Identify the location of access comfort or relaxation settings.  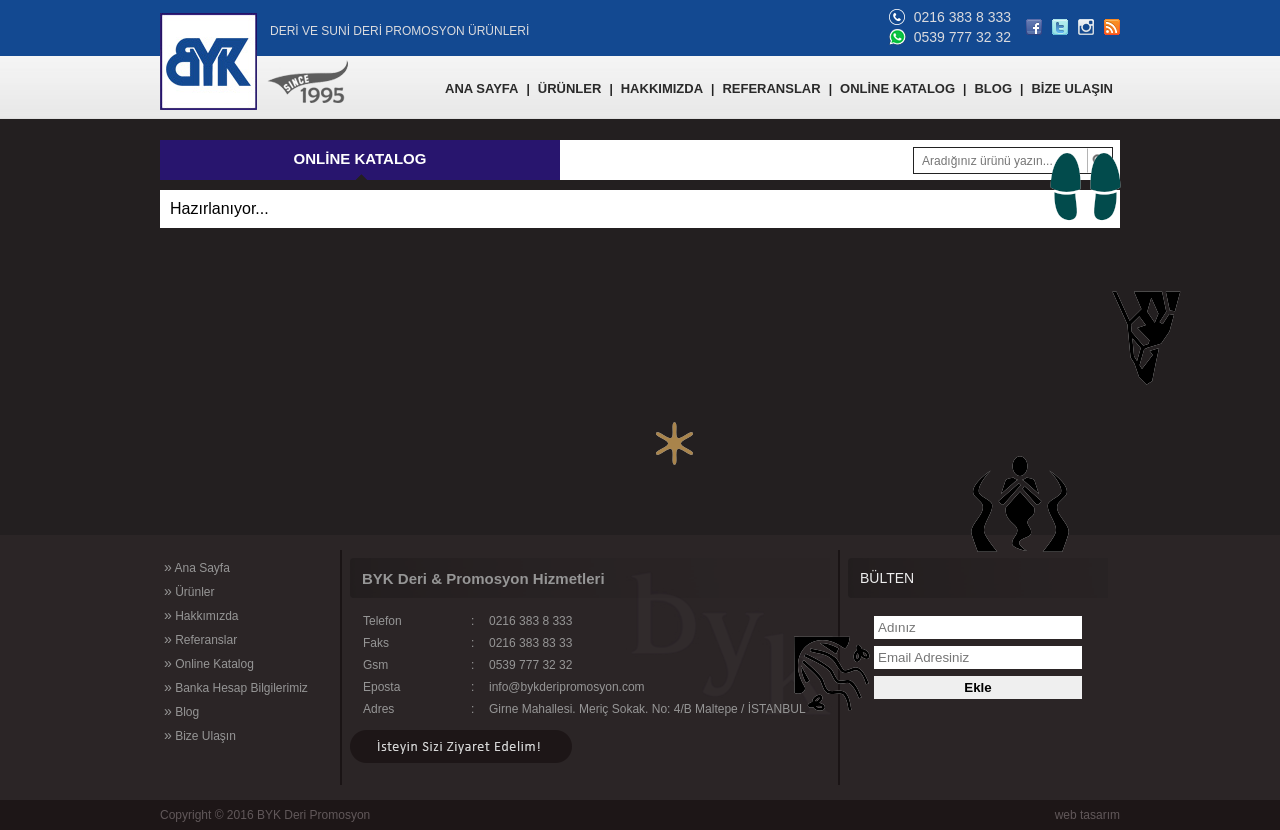
(1085, 185).